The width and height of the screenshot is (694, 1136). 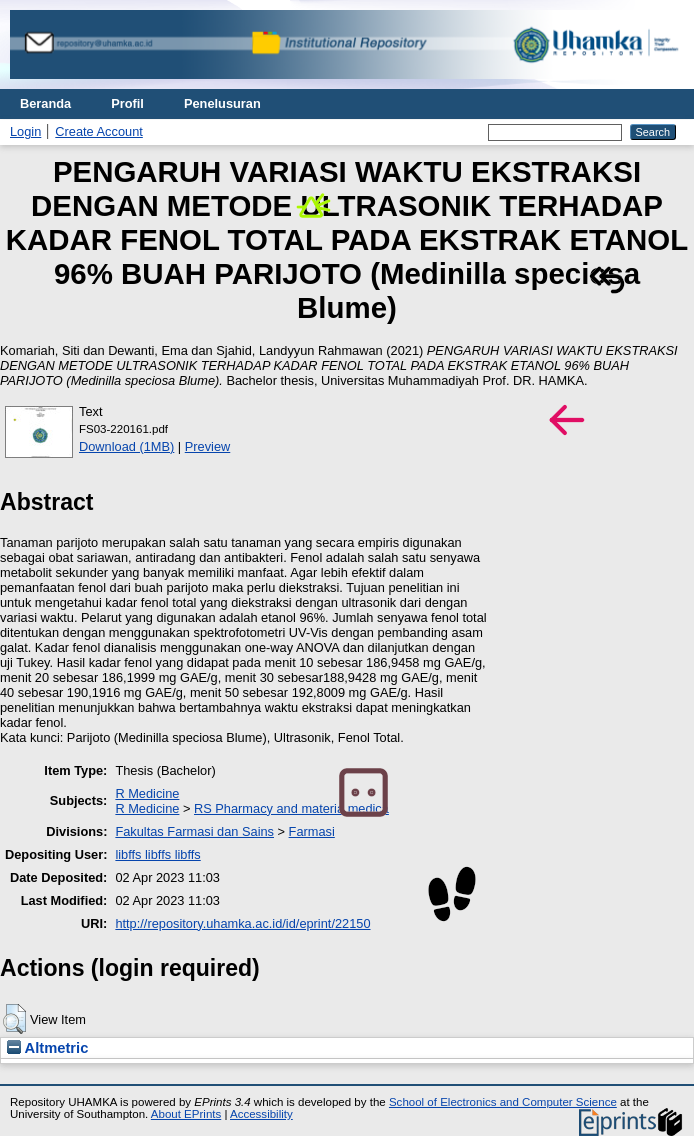 I want to click on undo multiple actions, so click(x=607, y=280).